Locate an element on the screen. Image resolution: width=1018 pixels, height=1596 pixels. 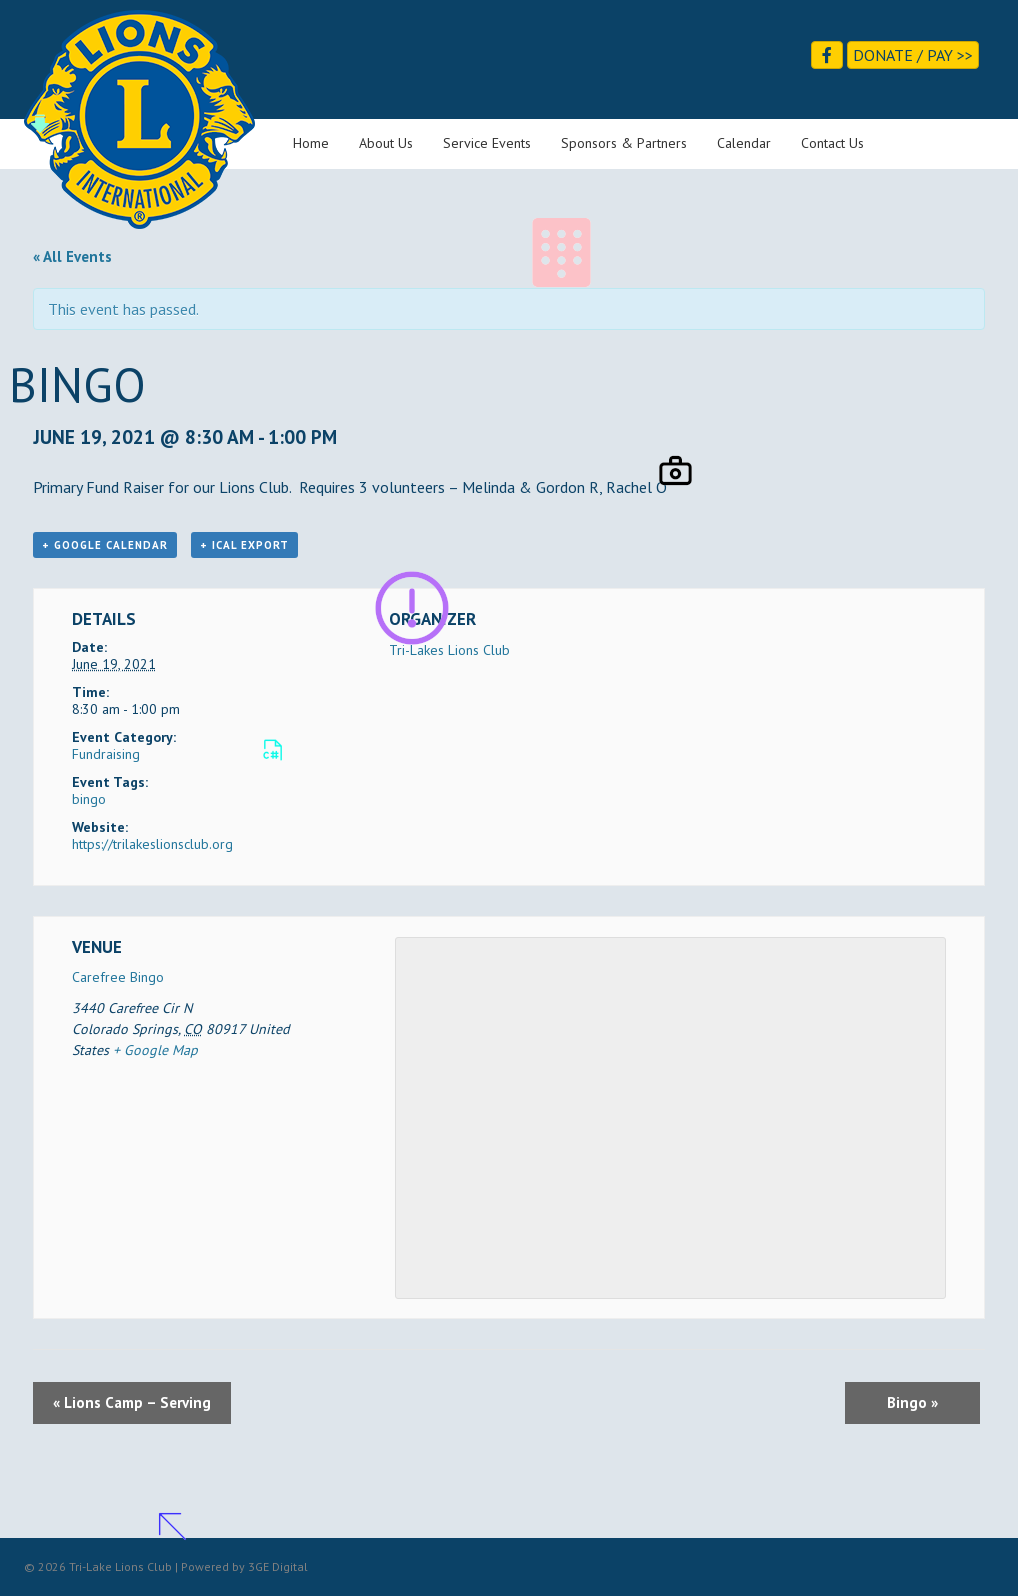
open numeric keypad for input is located at coordinates (561, 252).